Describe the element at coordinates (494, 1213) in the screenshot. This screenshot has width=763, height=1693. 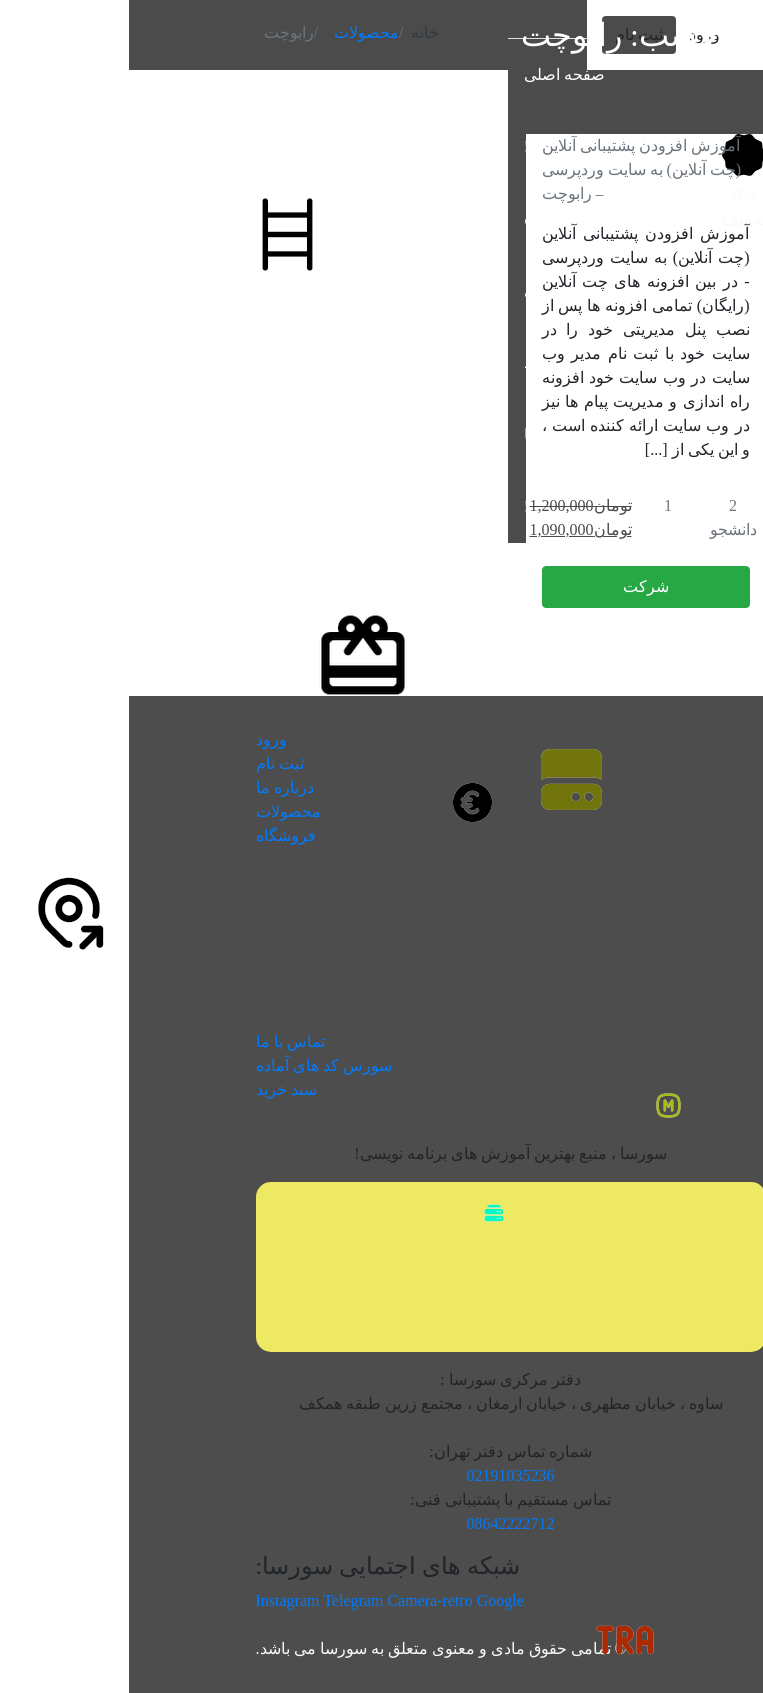
I see `view server infrastructure` at that location.